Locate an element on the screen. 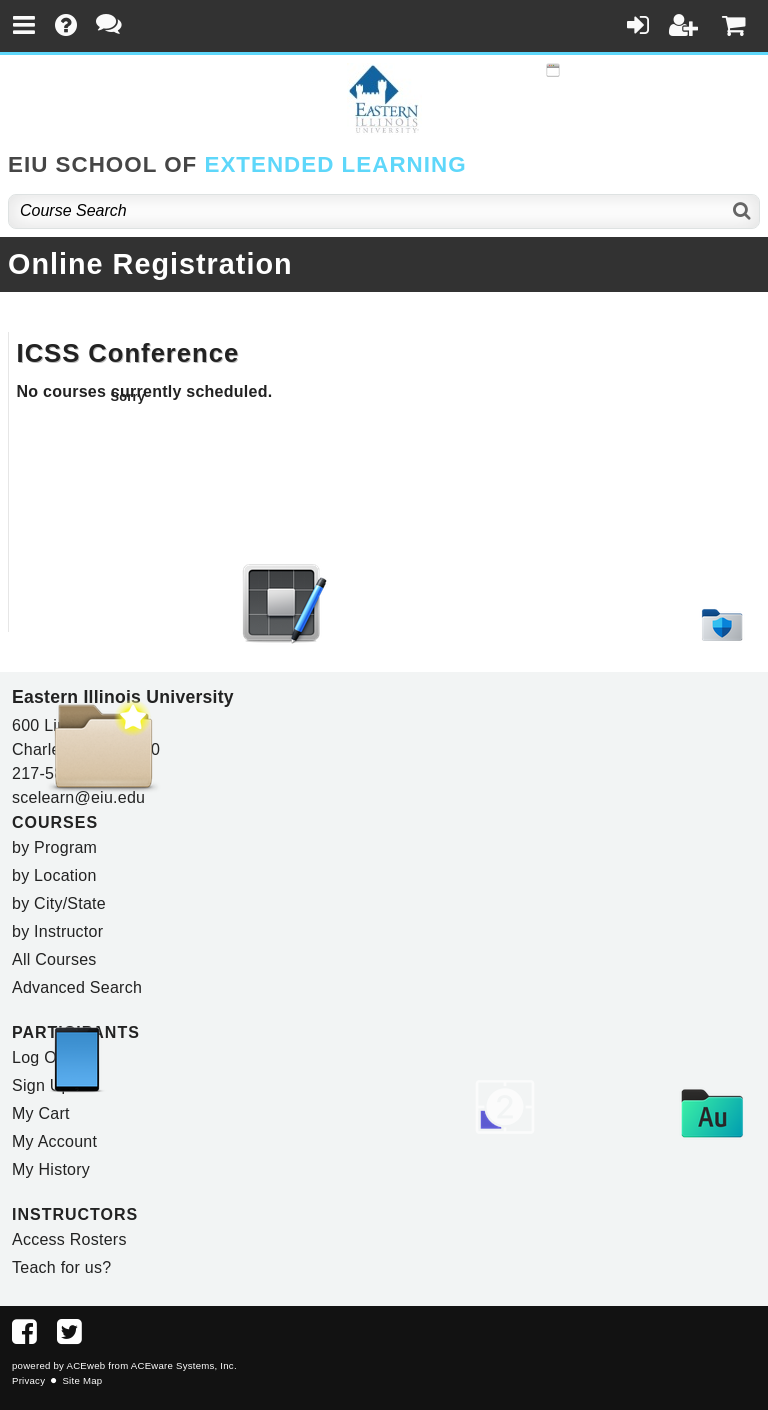 Image resolution: width=768 pixels, height=1410 pixels. generate or build a media library is located at coordinates (505, 1107).